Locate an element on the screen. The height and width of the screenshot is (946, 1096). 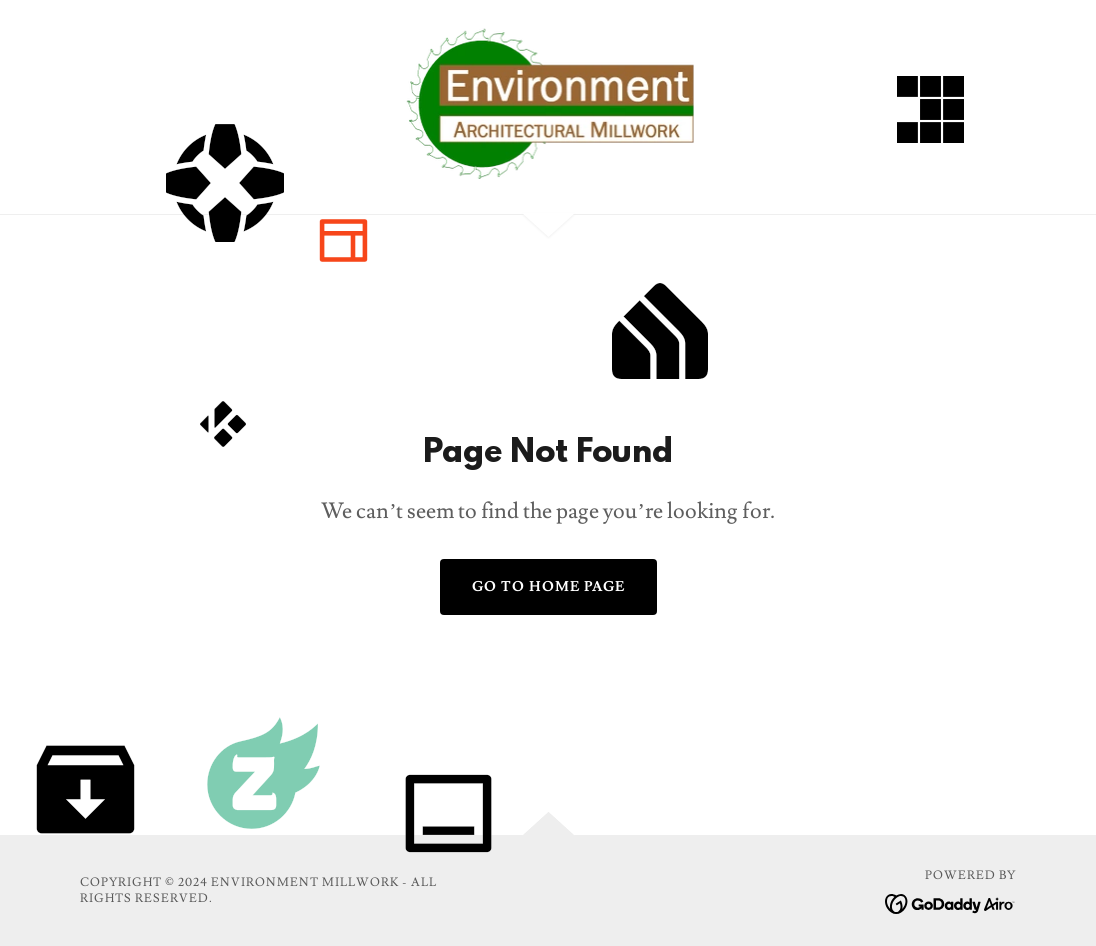
switch to two-column layout with header is located at coordinates (343, 240).